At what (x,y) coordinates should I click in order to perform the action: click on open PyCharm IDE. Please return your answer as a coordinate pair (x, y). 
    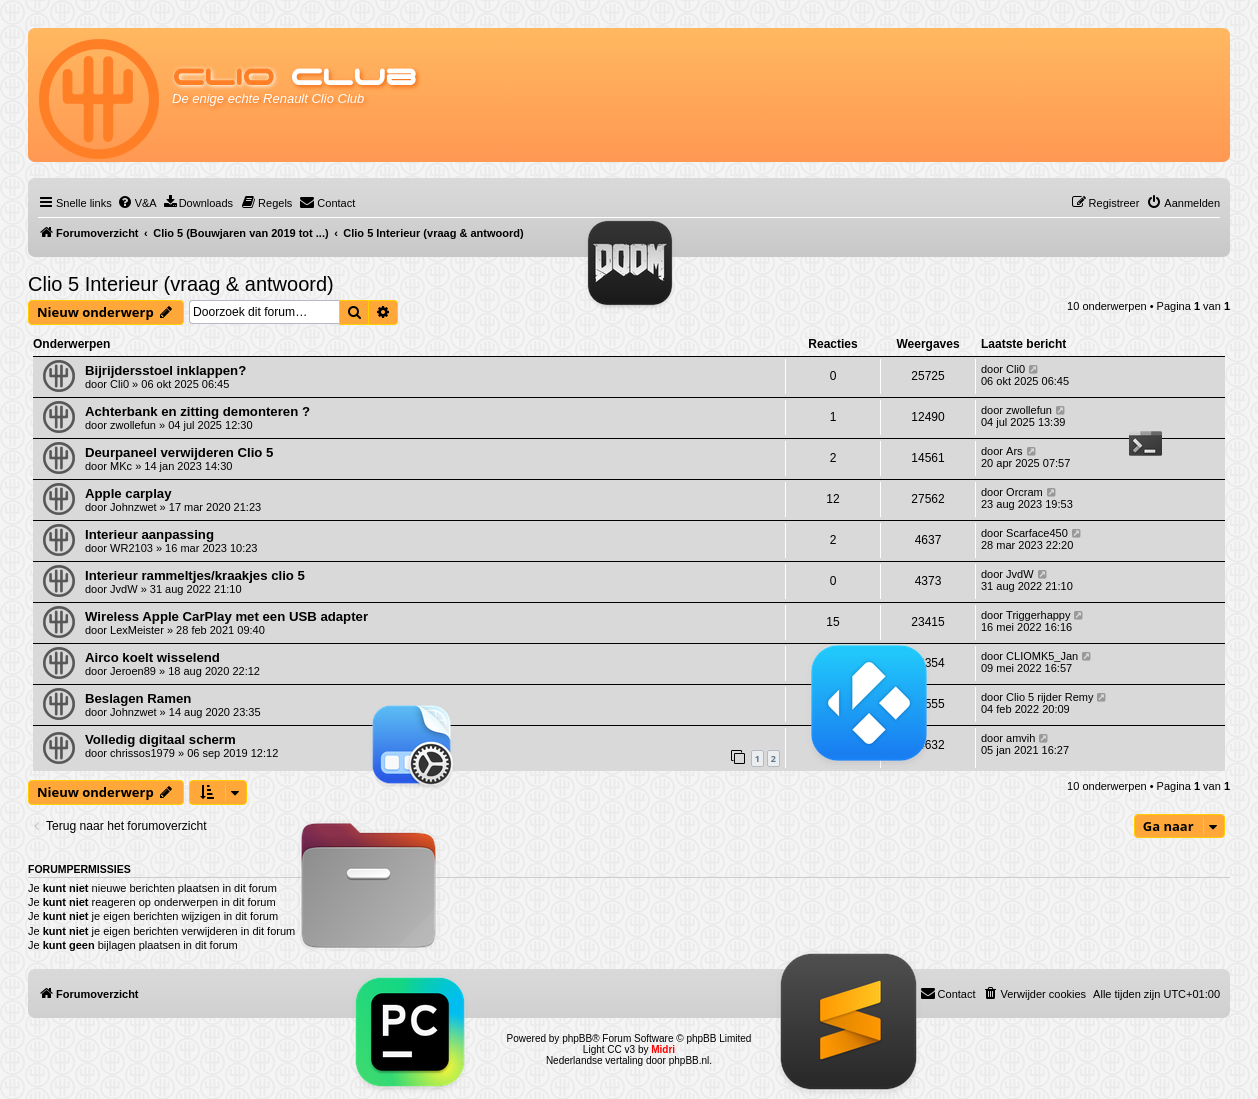
    Looking at the image, I should click on (410, 1032).